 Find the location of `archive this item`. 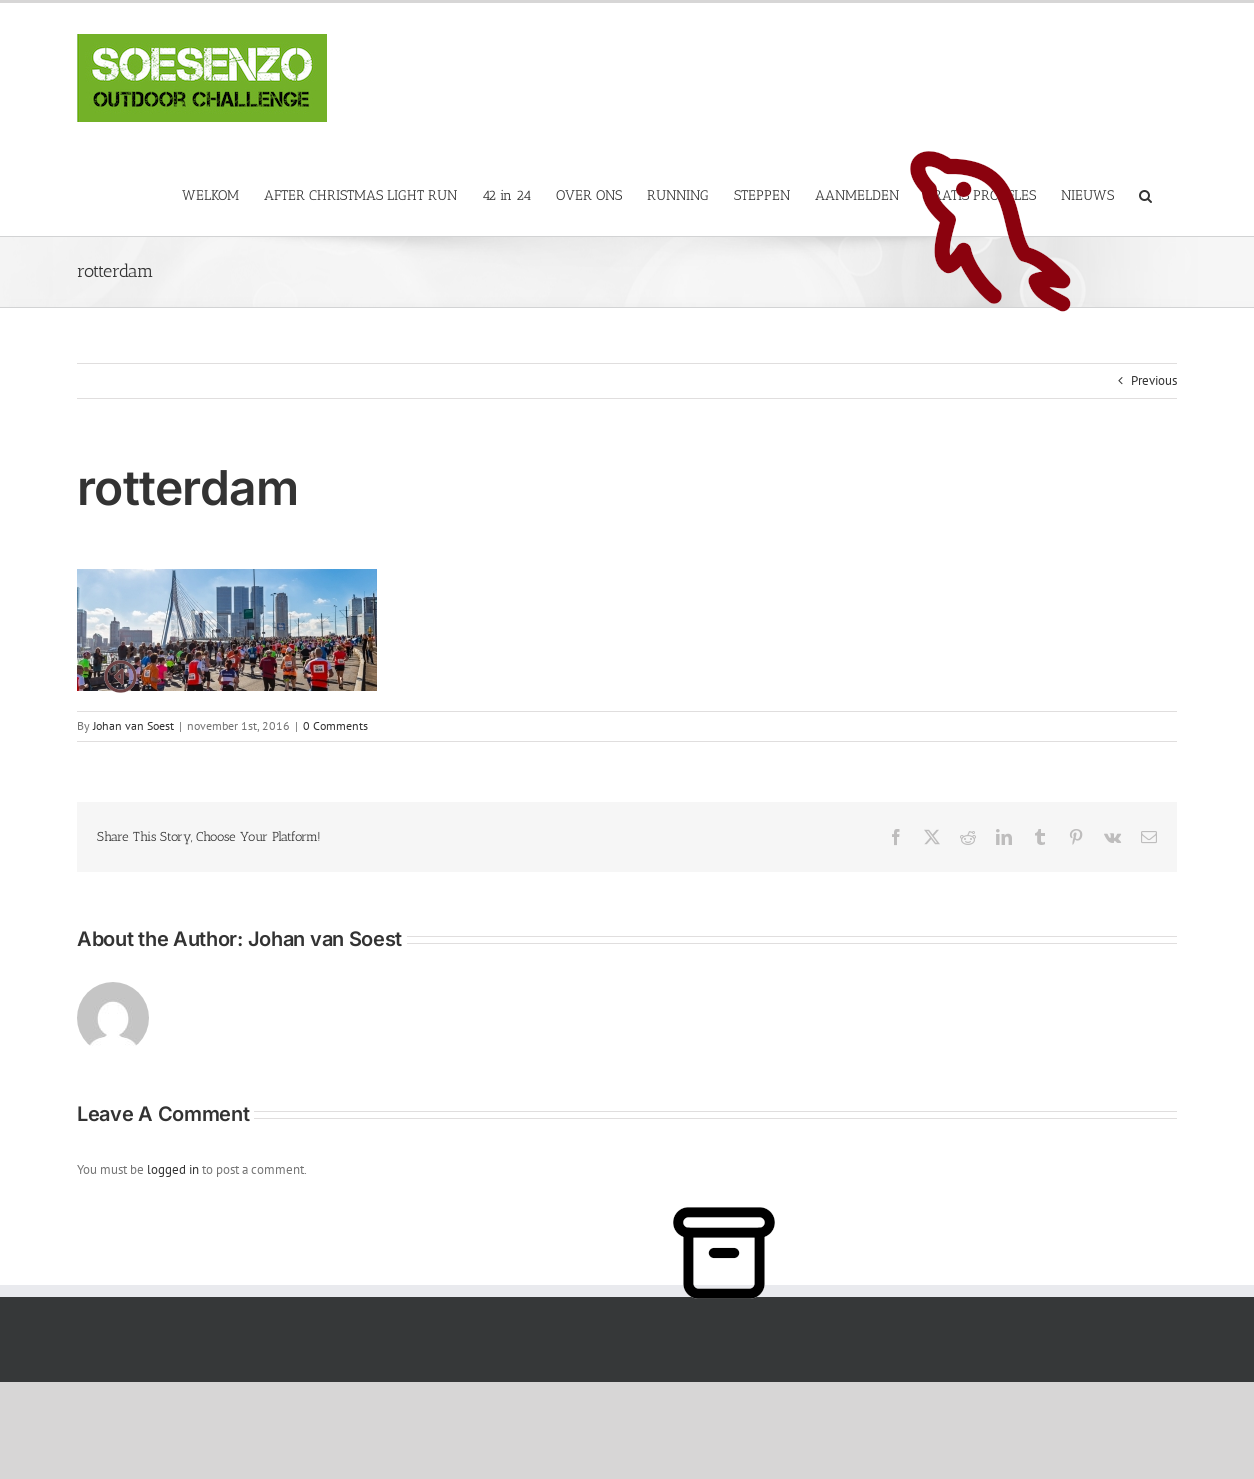

archive this item is located at coordinates (724, 1253).